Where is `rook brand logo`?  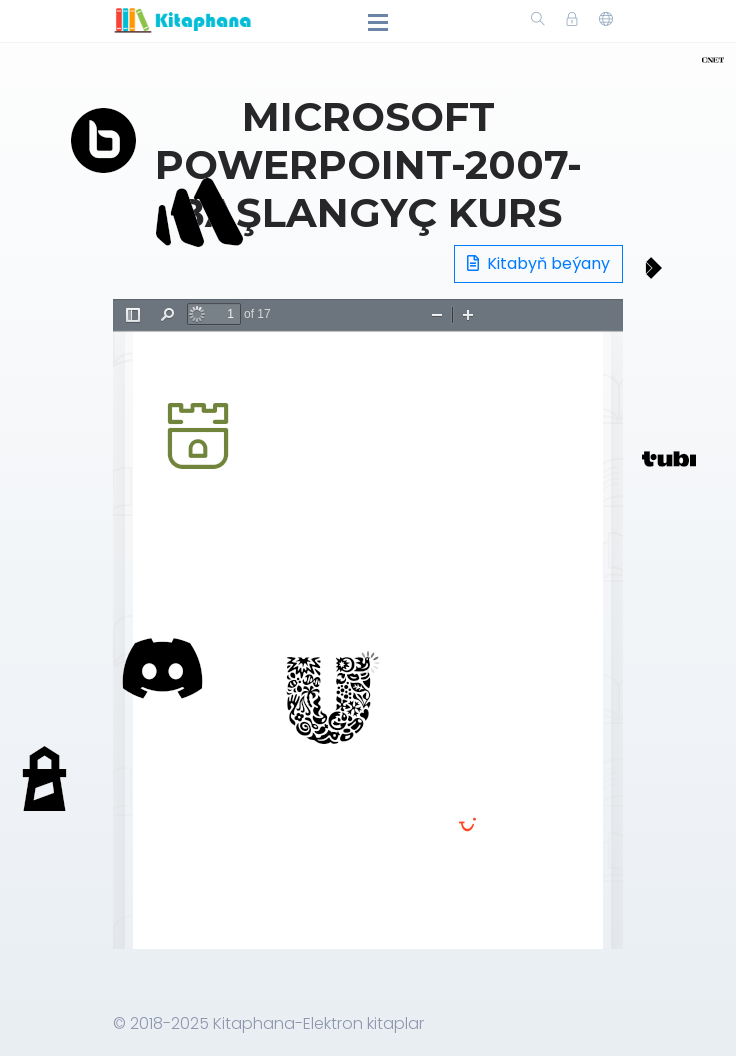 rook brand logo is located at coordinates (198, 436).